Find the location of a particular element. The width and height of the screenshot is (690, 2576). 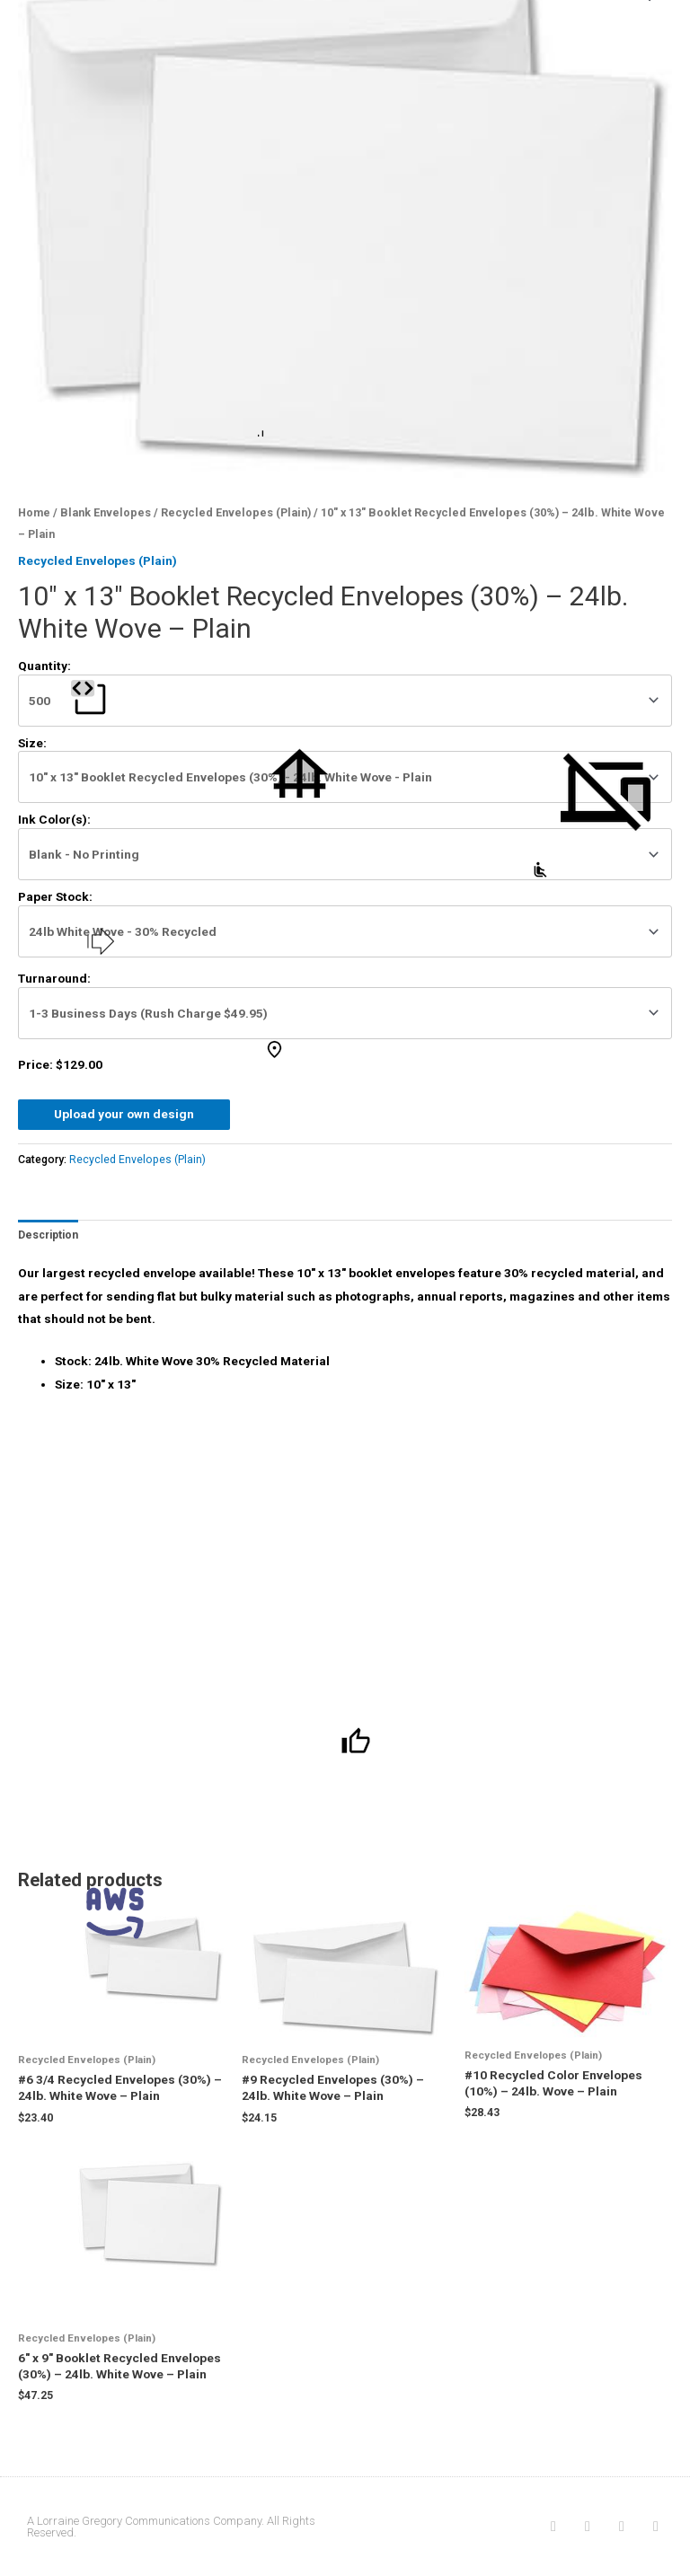

move item to the right is located at coordinates (100, 941).